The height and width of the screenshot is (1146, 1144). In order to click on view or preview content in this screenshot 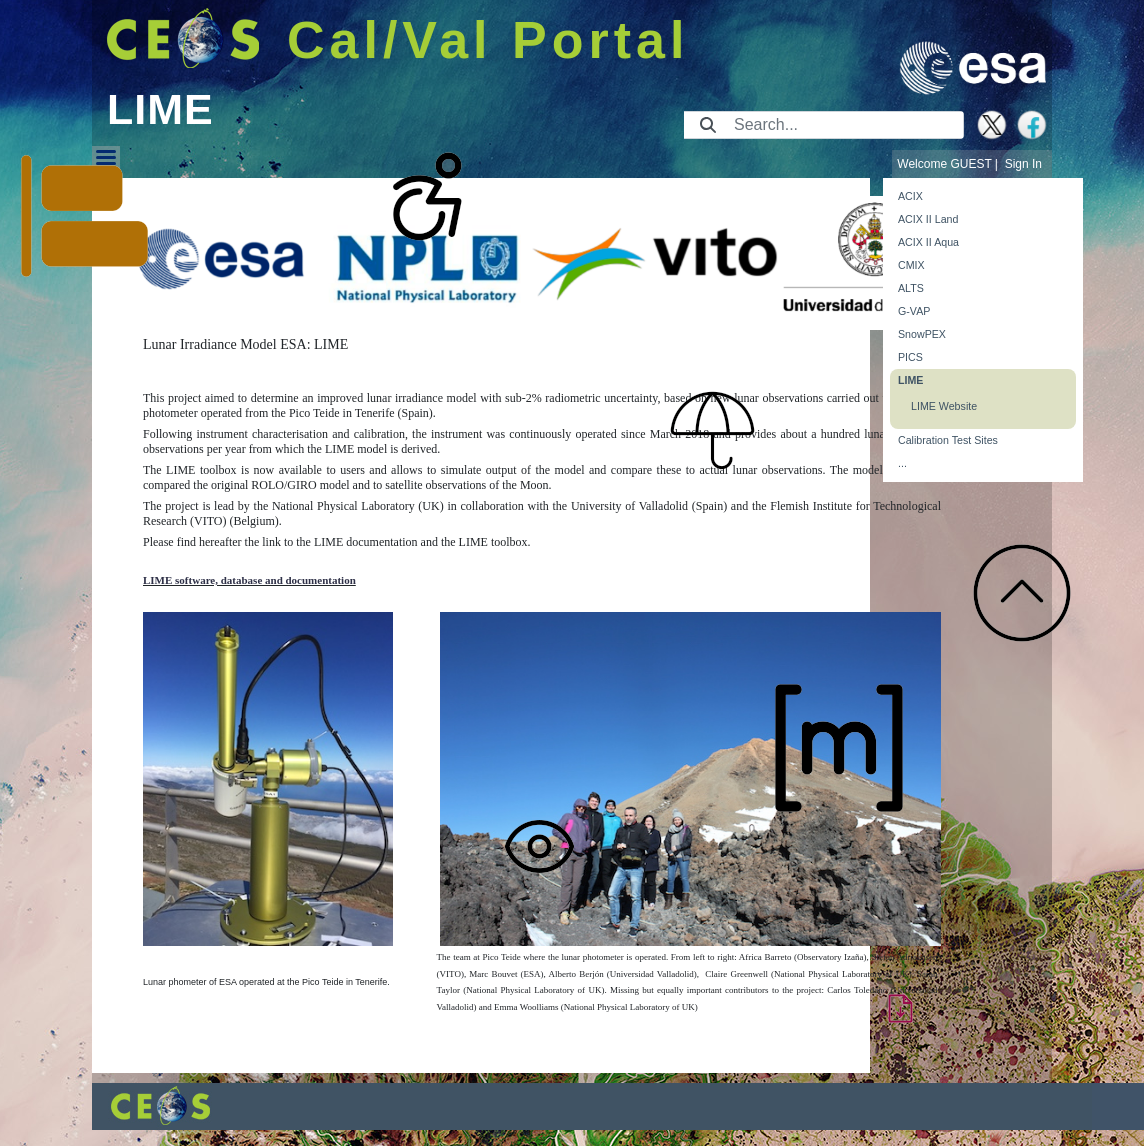, I will do `click(539, 846)`.